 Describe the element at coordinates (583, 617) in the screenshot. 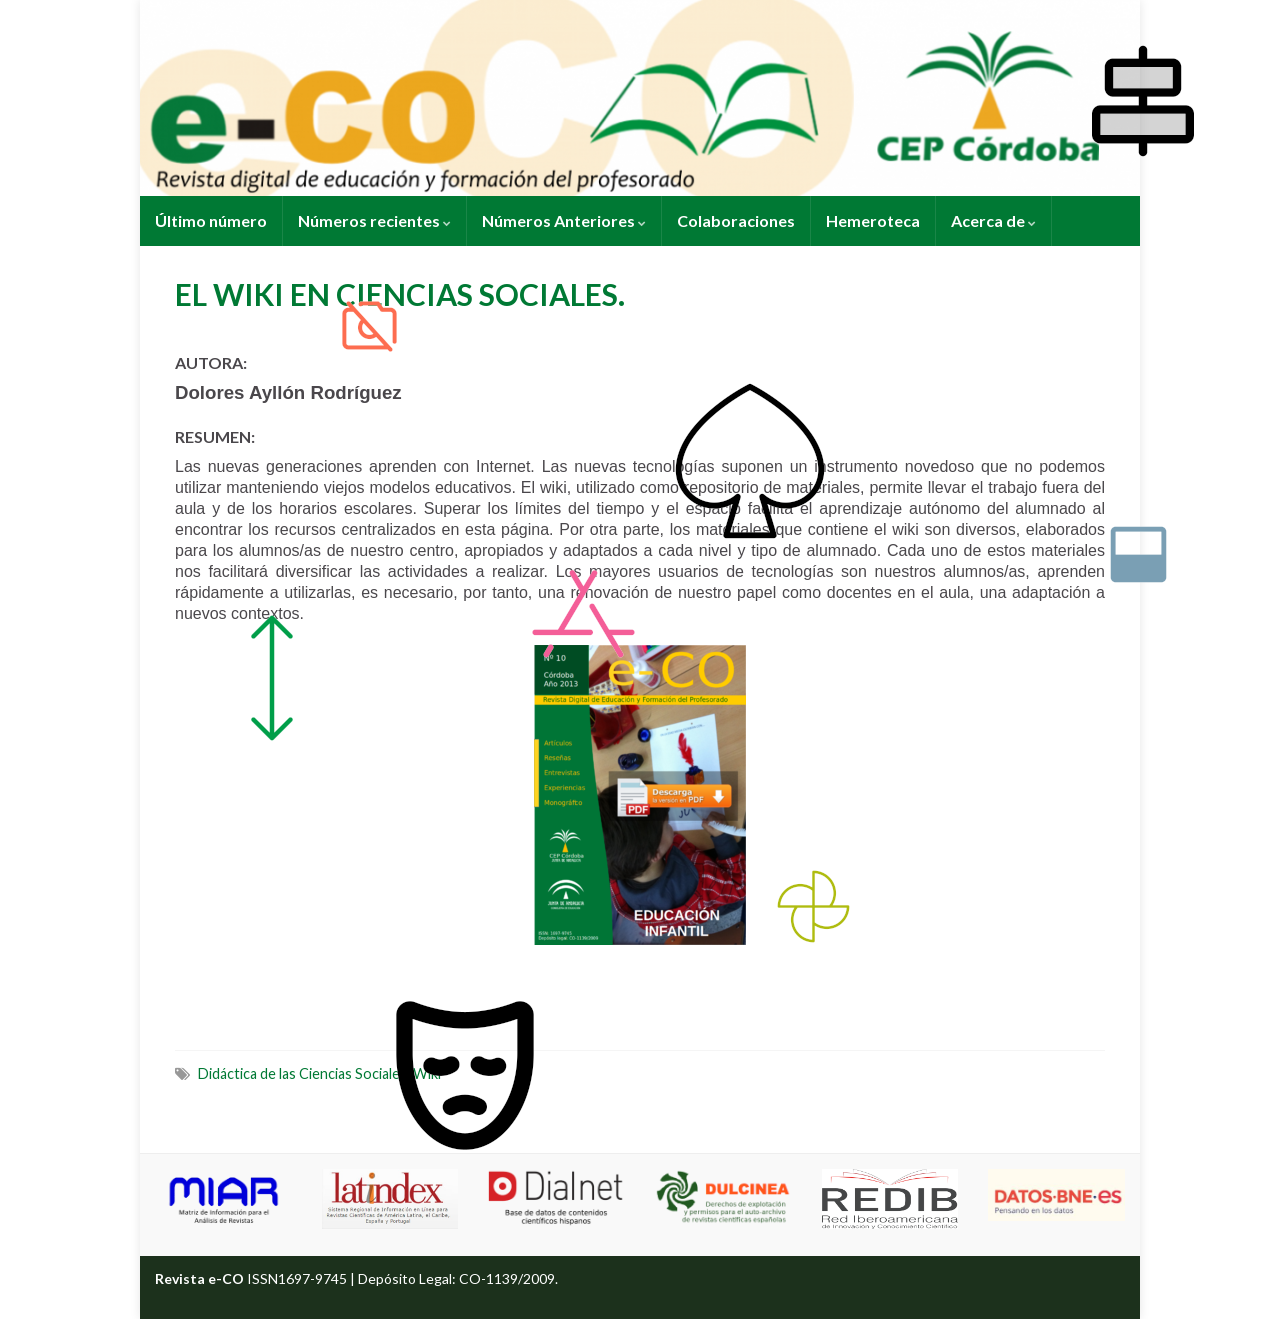

I see `open the app store` at that location.